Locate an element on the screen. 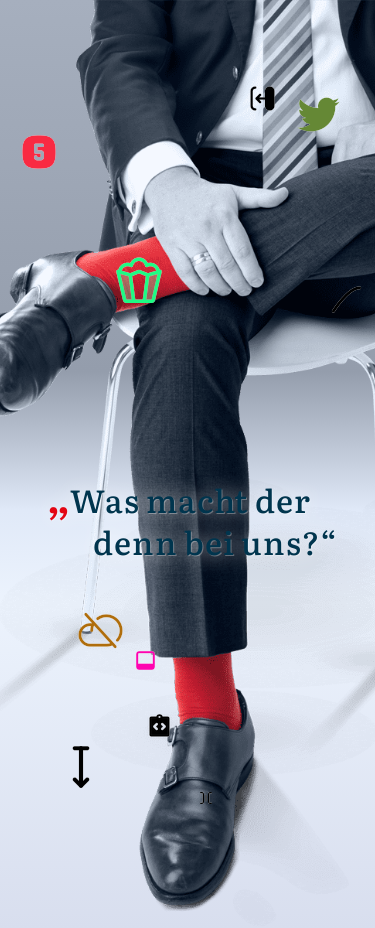 The height and width of the screenshot is (928, 375). indicates cloud sync is disabled is located at coordinates (100, 630).